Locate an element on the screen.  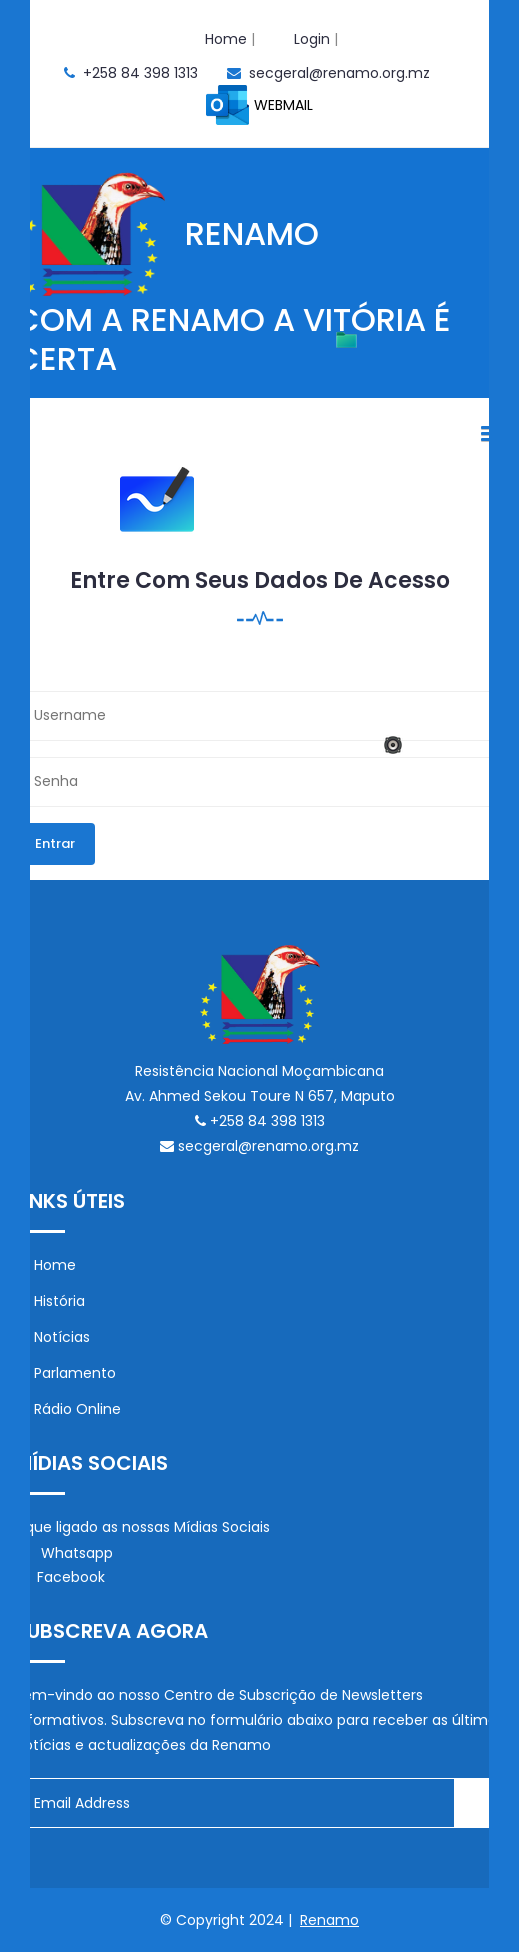
open the whiteboard app is located at coordinates (157, 504).